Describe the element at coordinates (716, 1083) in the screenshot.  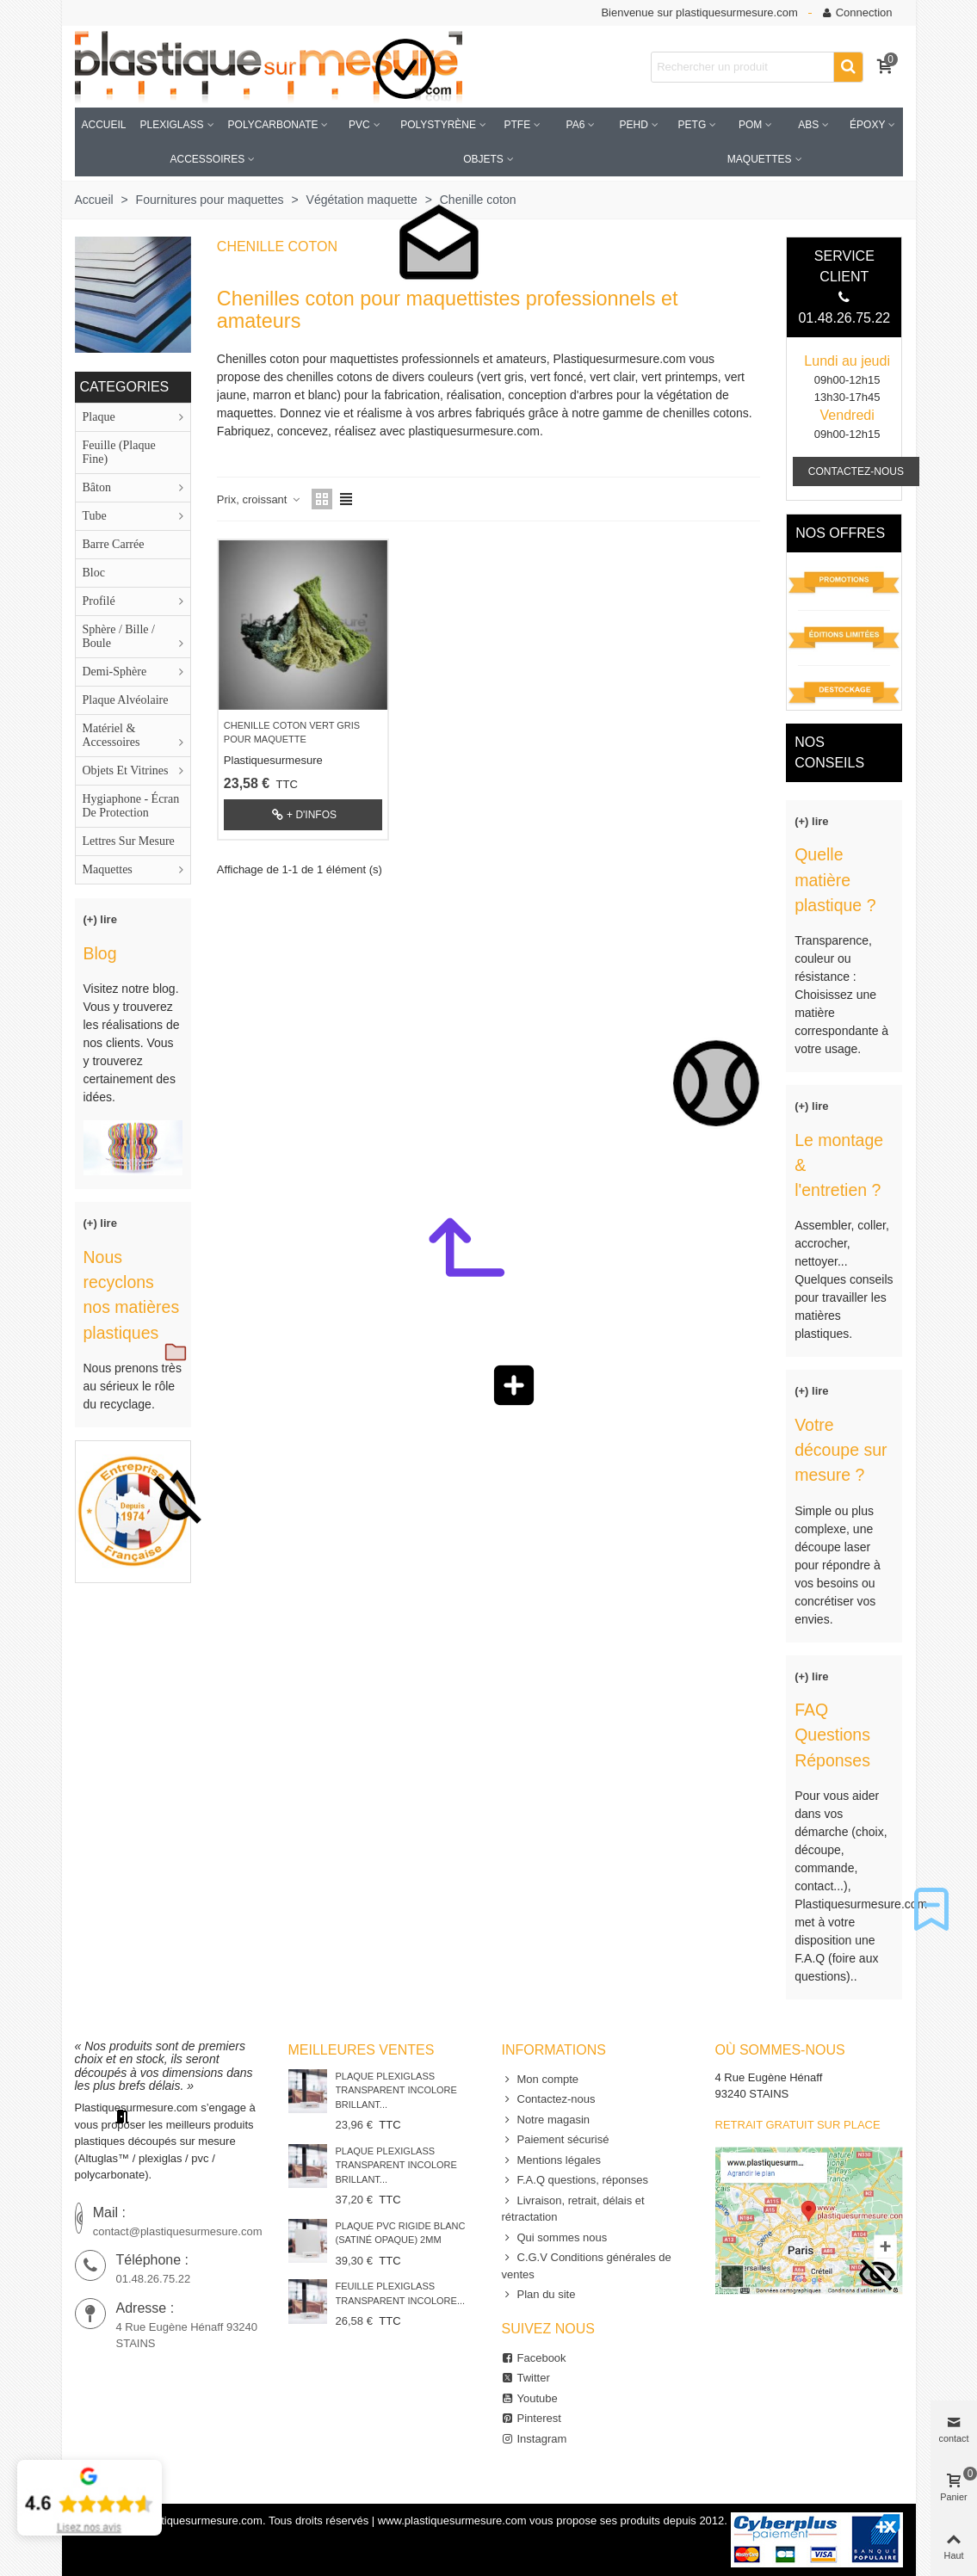
I see `access baseball scores and updates` at that location.